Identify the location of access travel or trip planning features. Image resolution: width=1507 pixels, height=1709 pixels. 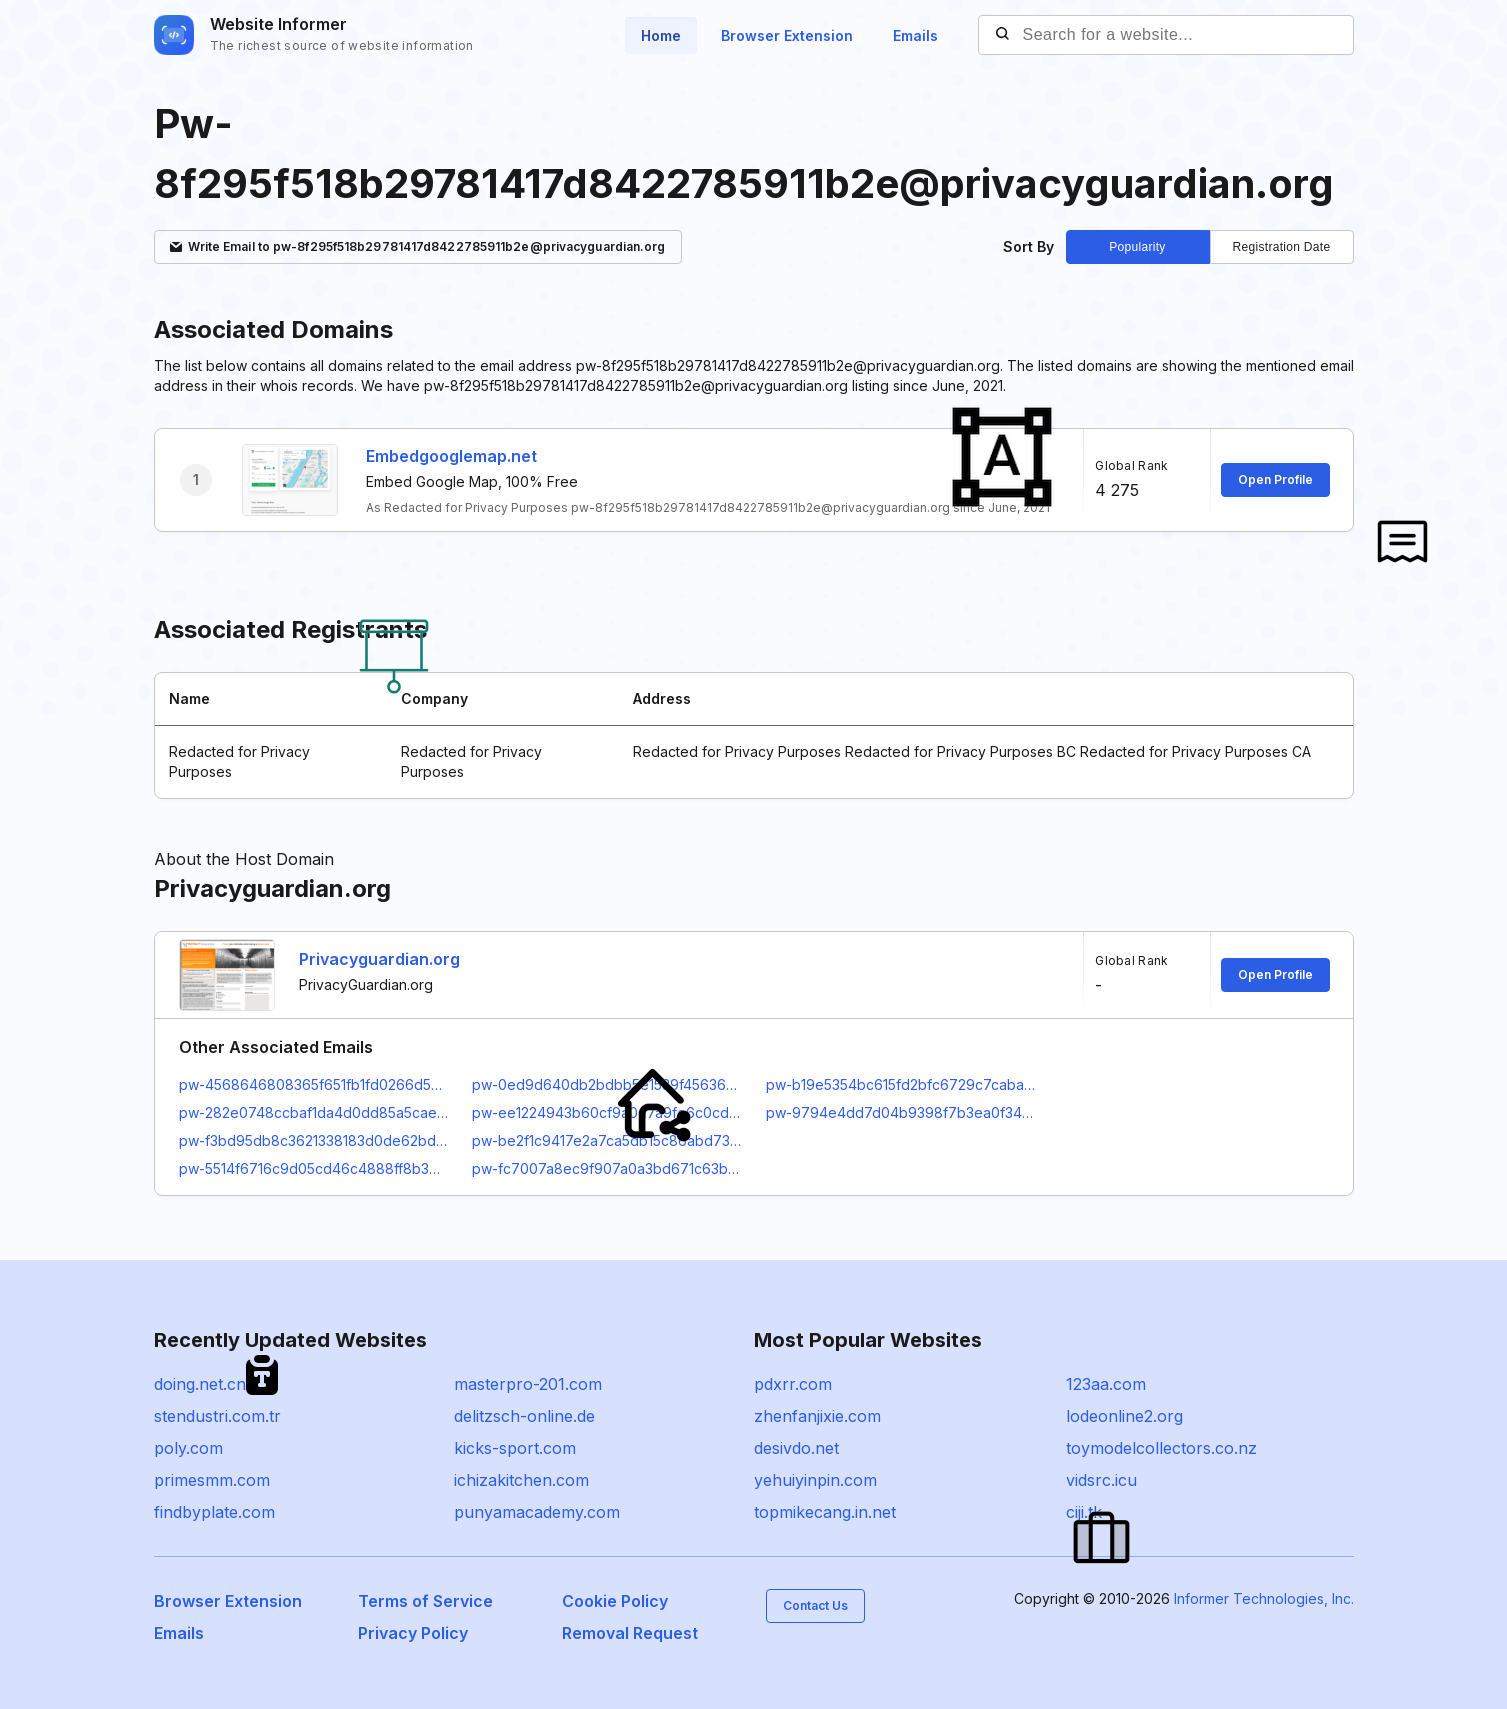
(1101, 1539).